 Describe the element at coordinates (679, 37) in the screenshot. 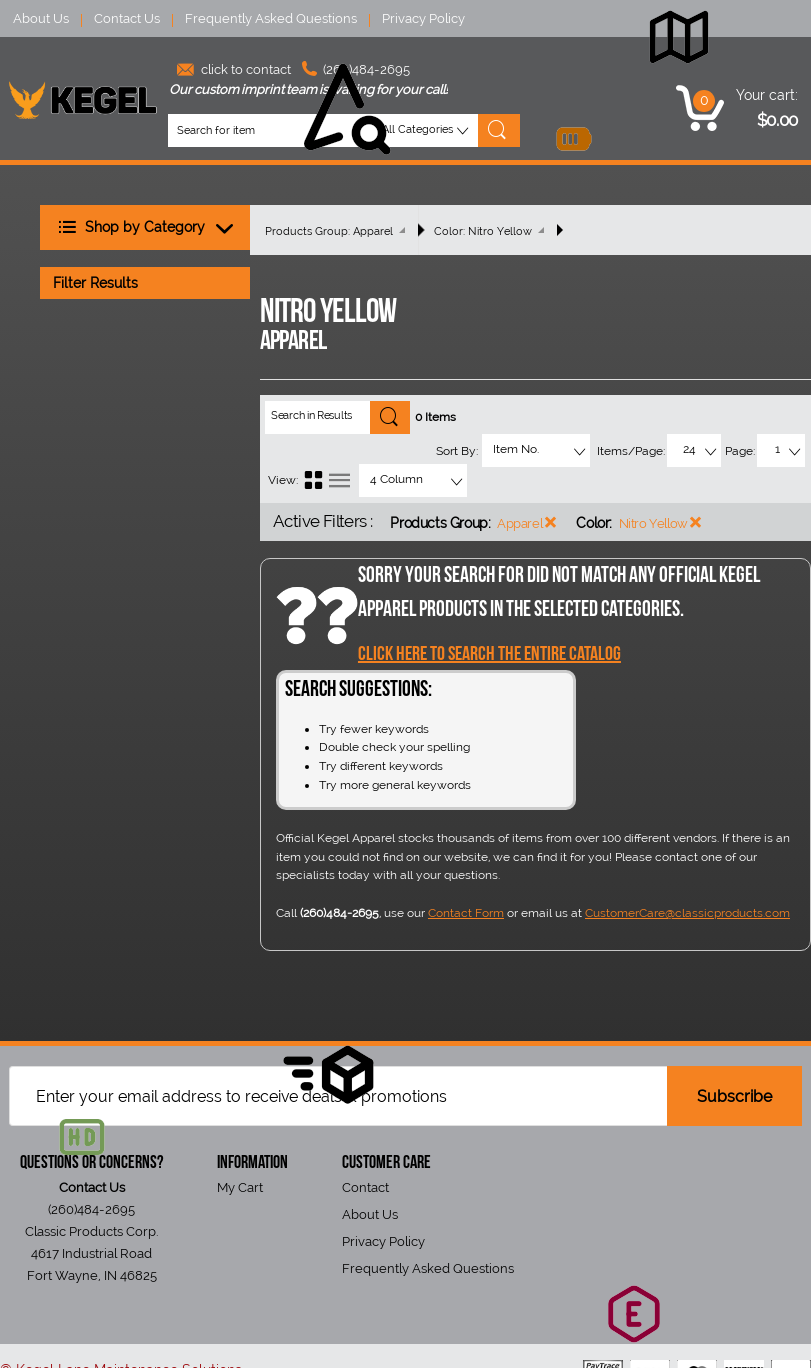

I see `view map or navigation` at that location.